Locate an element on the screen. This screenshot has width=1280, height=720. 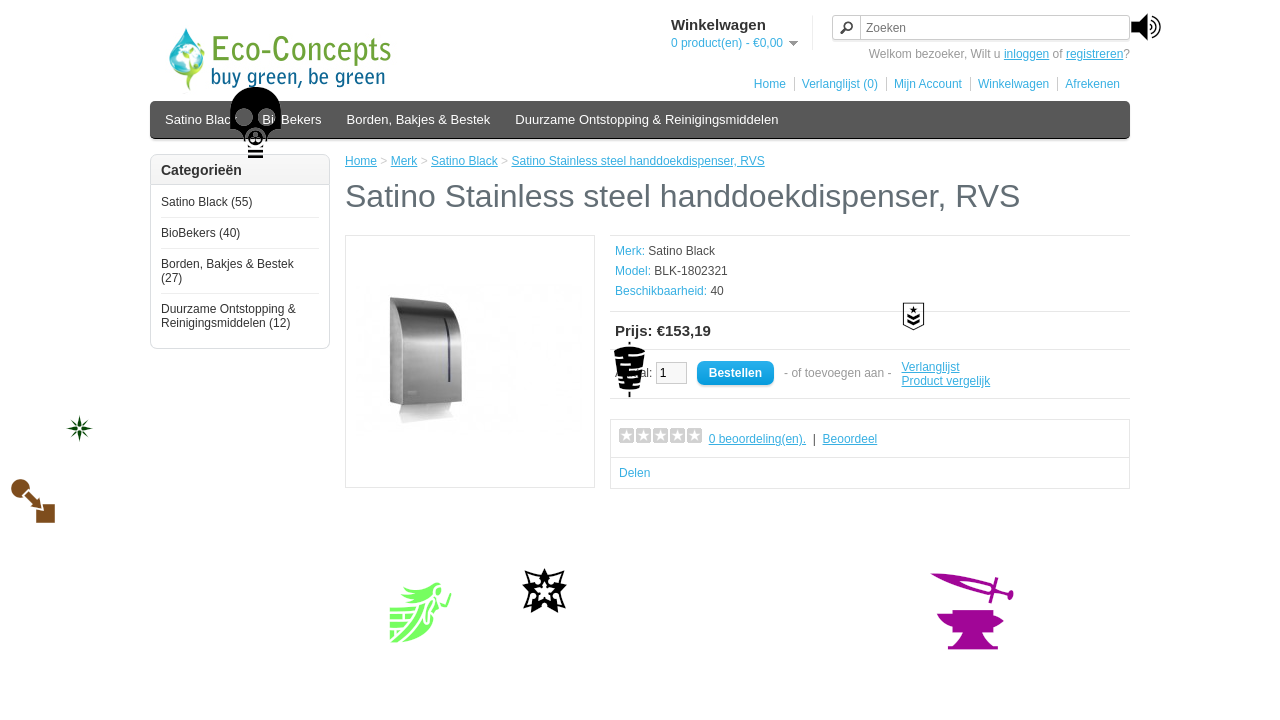
browse kebab or street food options is located at coordinates (629, 369).